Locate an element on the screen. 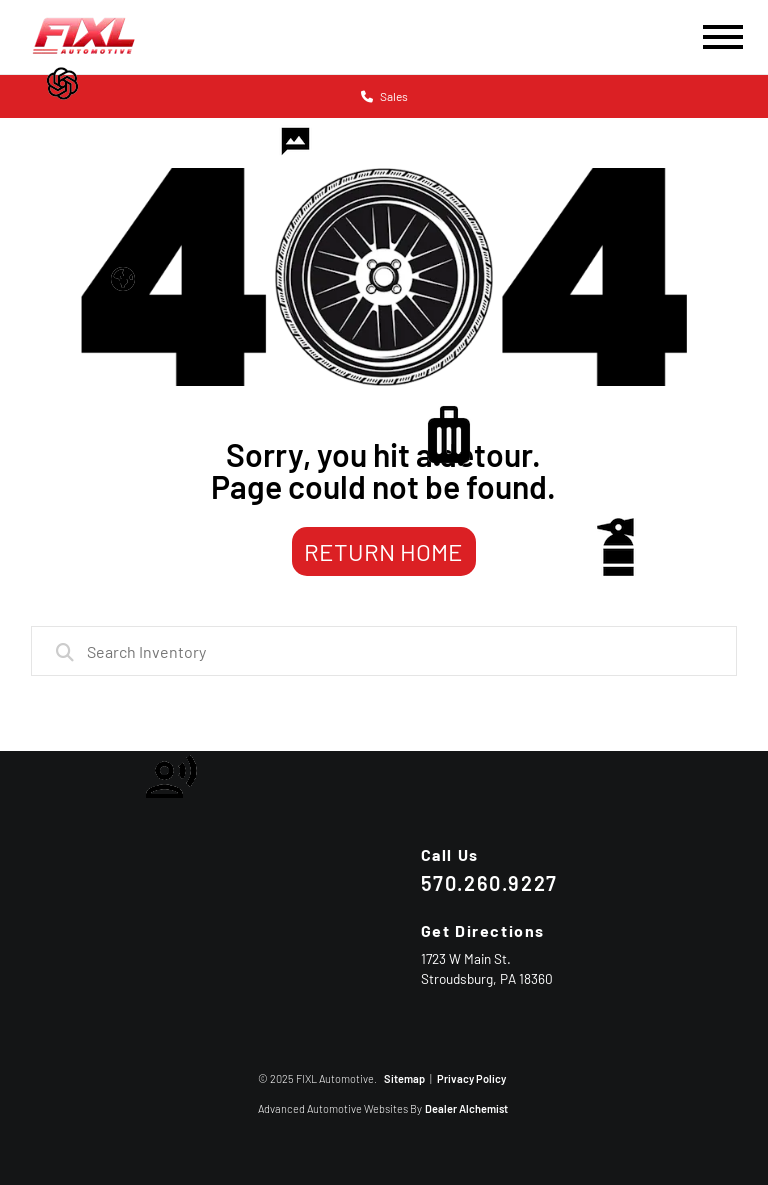  switch to global or worldwide view is located at coordinates (123, 279).